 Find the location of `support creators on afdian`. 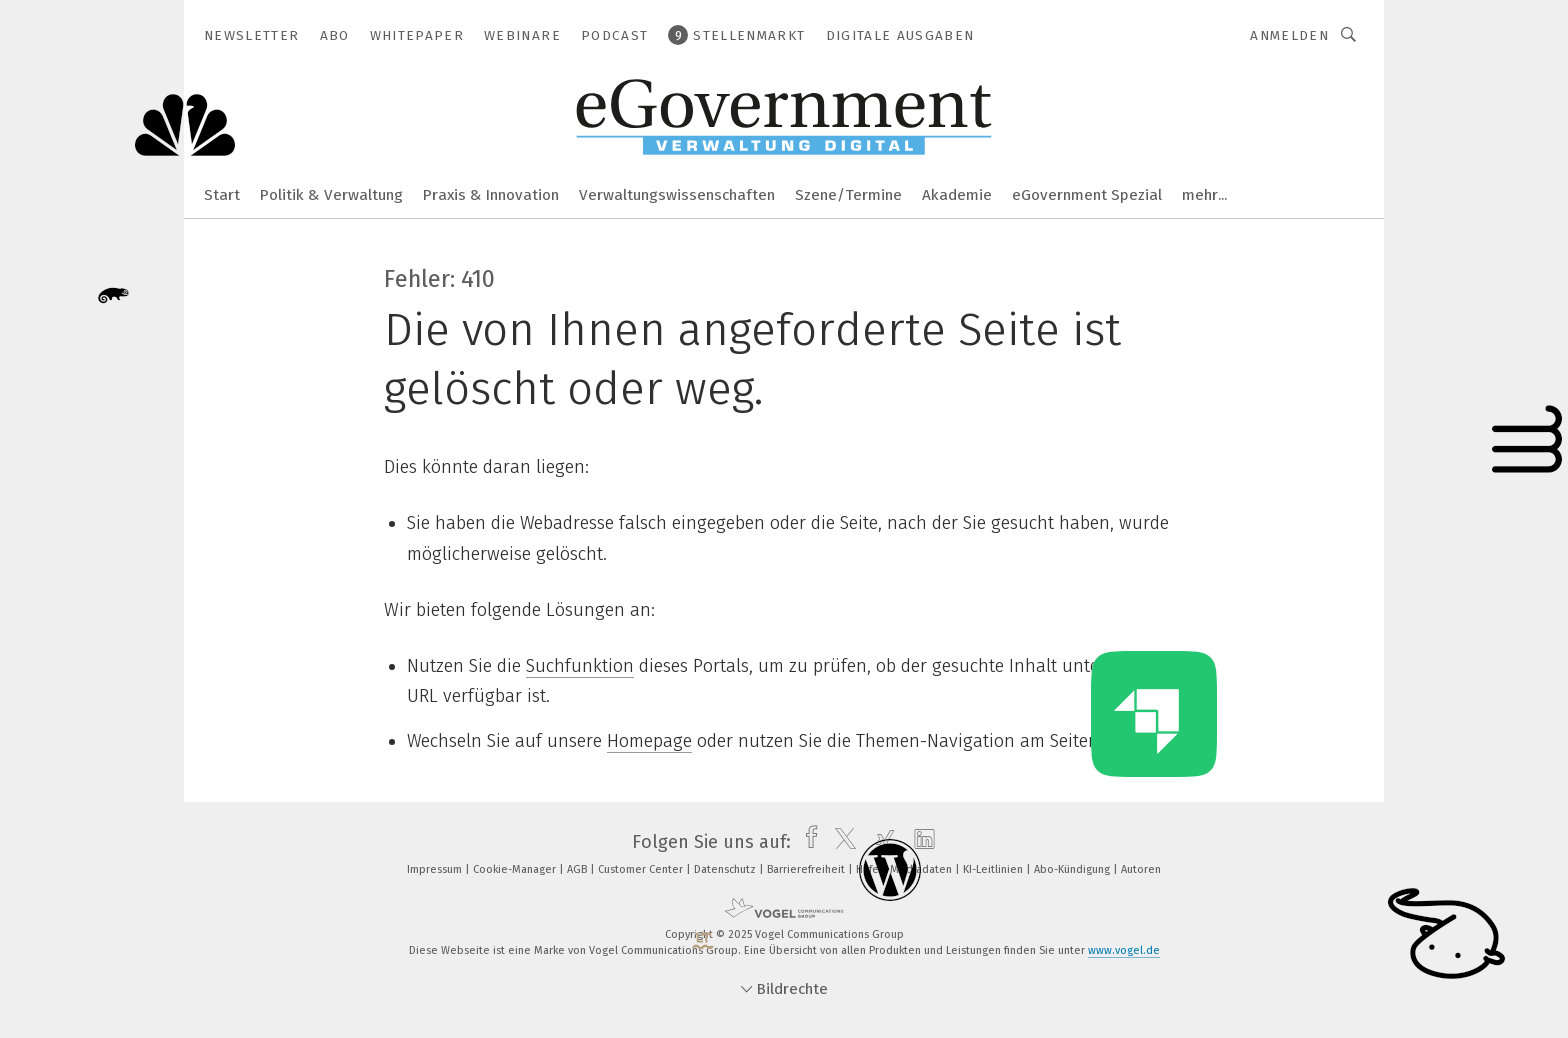

support creators on afdian is located at coordinates (1446, 933).